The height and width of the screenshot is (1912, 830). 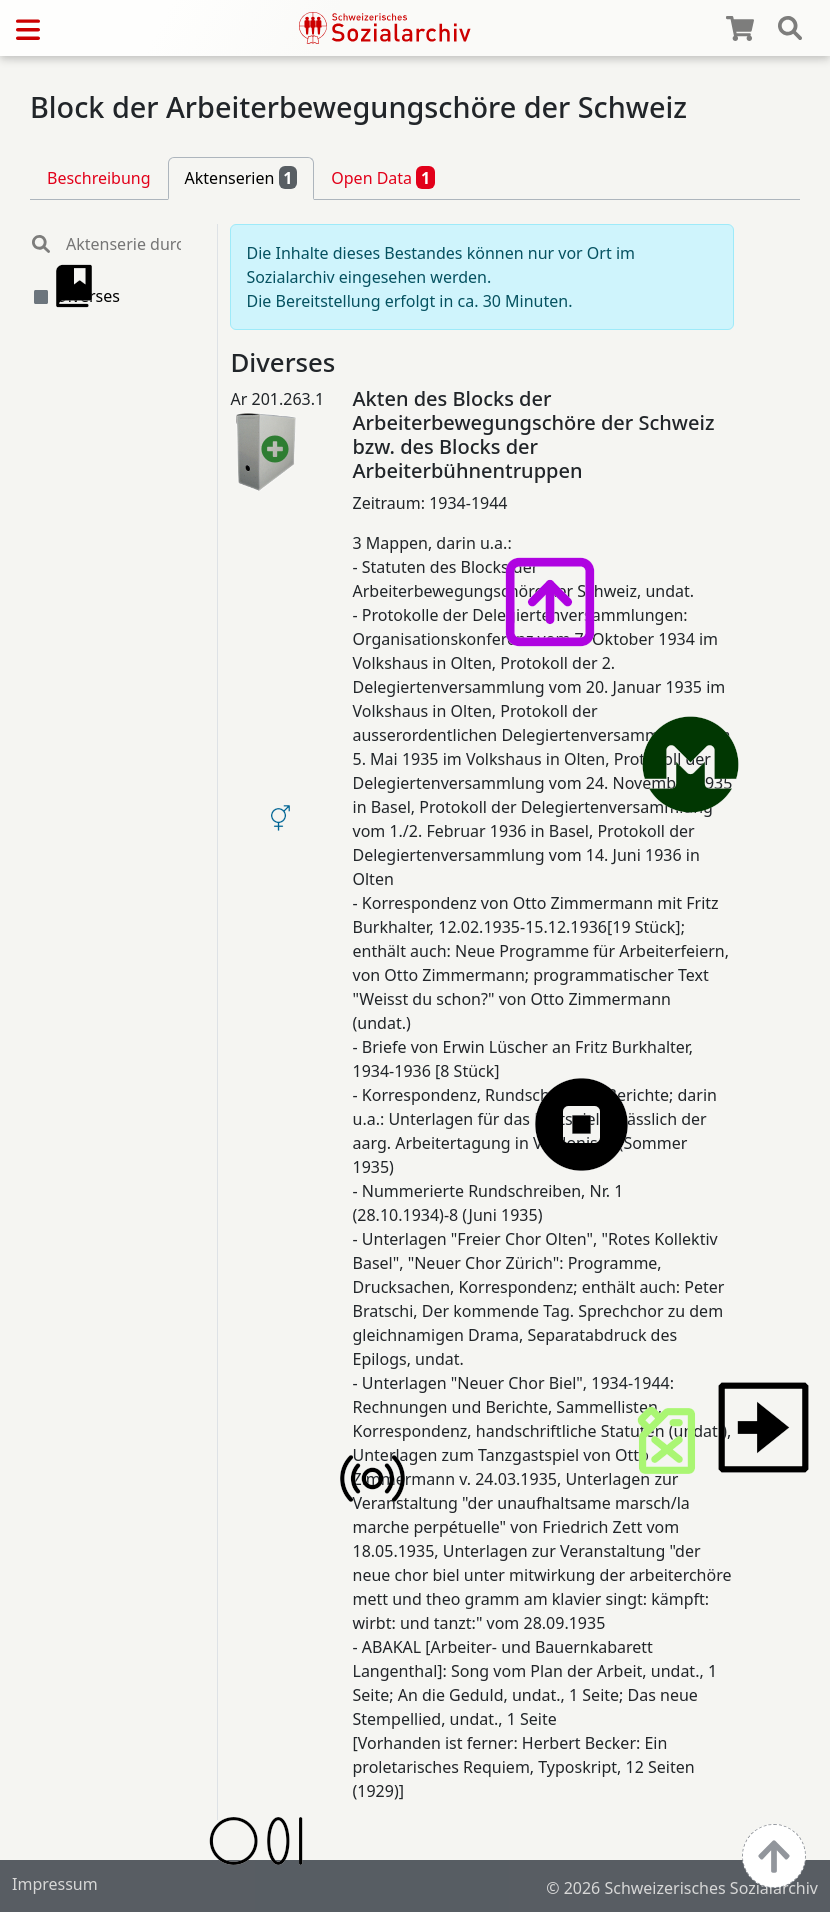 What do you see at coordinates (372, 1478) in the screenshot?
I see `start a live broadcast or stream` at bounding box center [372, 1478].